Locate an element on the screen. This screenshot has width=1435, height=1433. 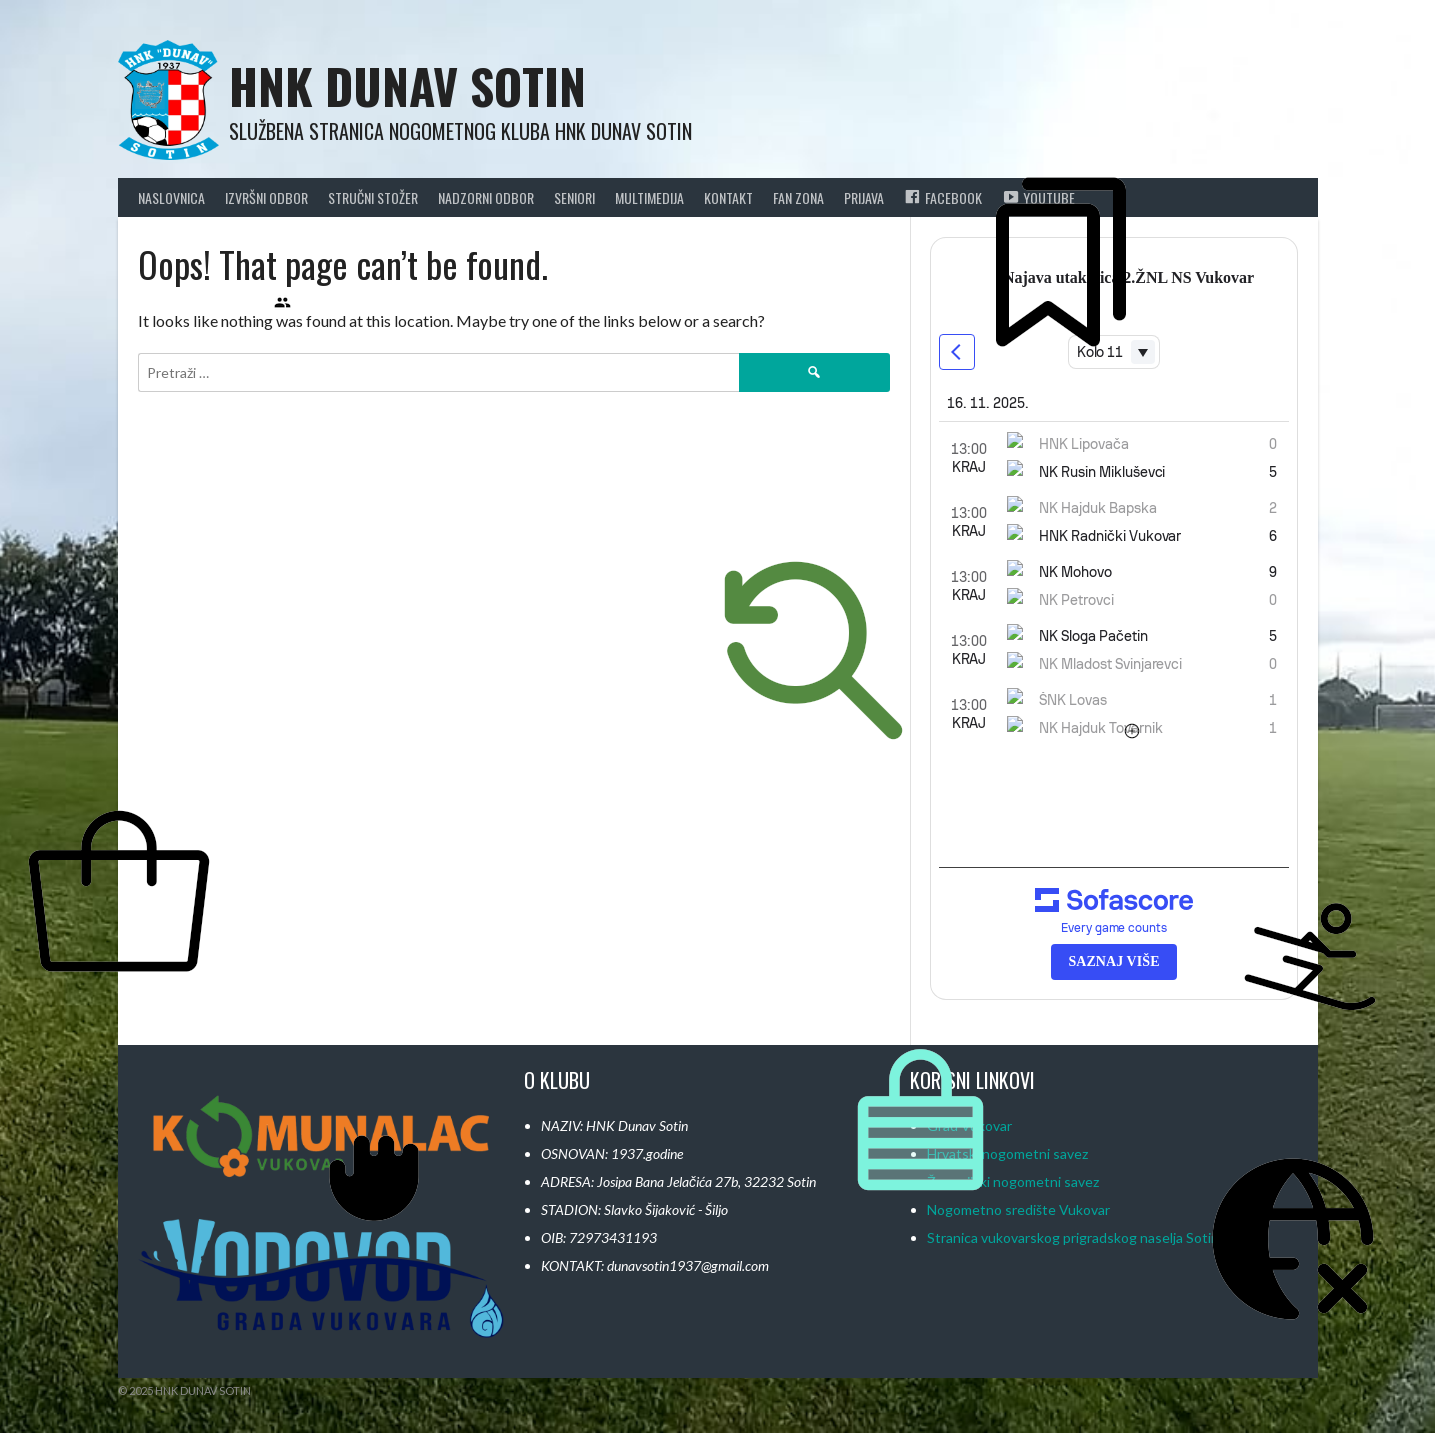
drag to reorder items is located at coordinates (374, 1164).